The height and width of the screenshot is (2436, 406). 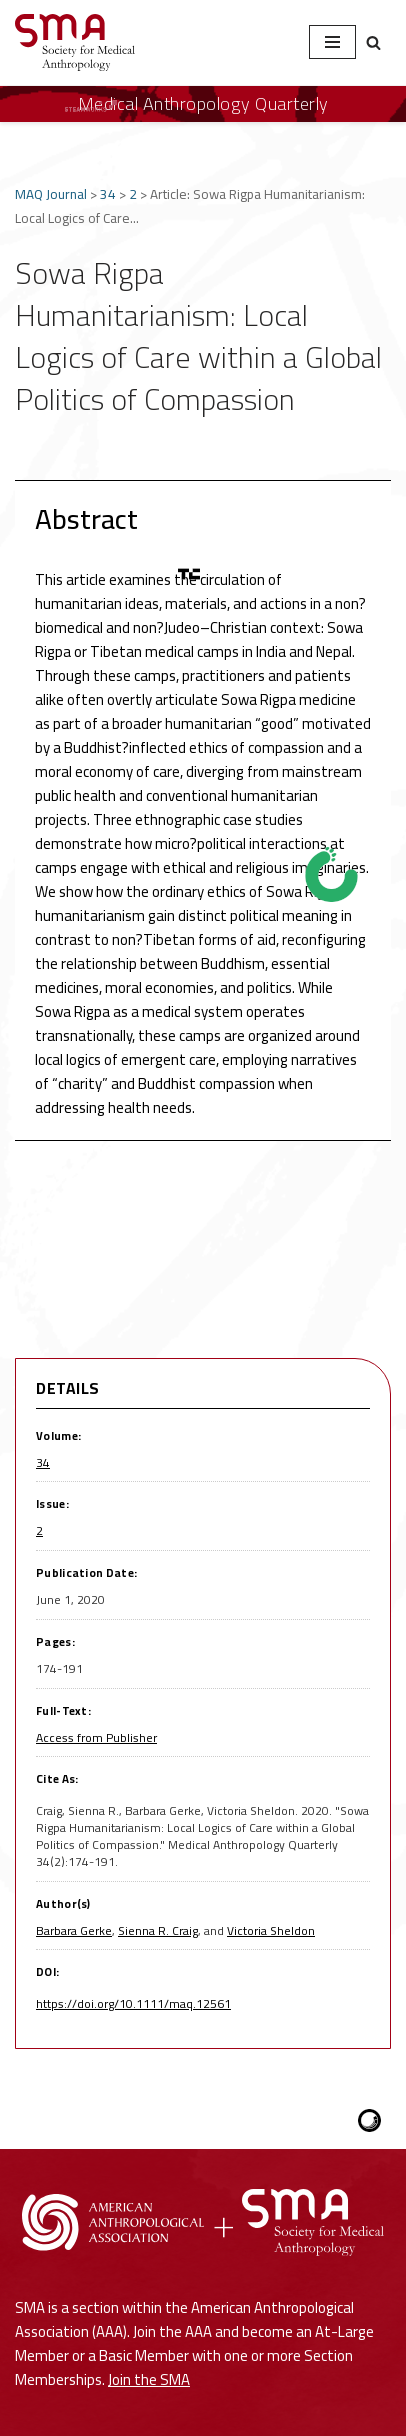 What do you see at coordinates (331, 874) in the screenshot?
I see `macpaw company logo` at bounding box center [331, 874].